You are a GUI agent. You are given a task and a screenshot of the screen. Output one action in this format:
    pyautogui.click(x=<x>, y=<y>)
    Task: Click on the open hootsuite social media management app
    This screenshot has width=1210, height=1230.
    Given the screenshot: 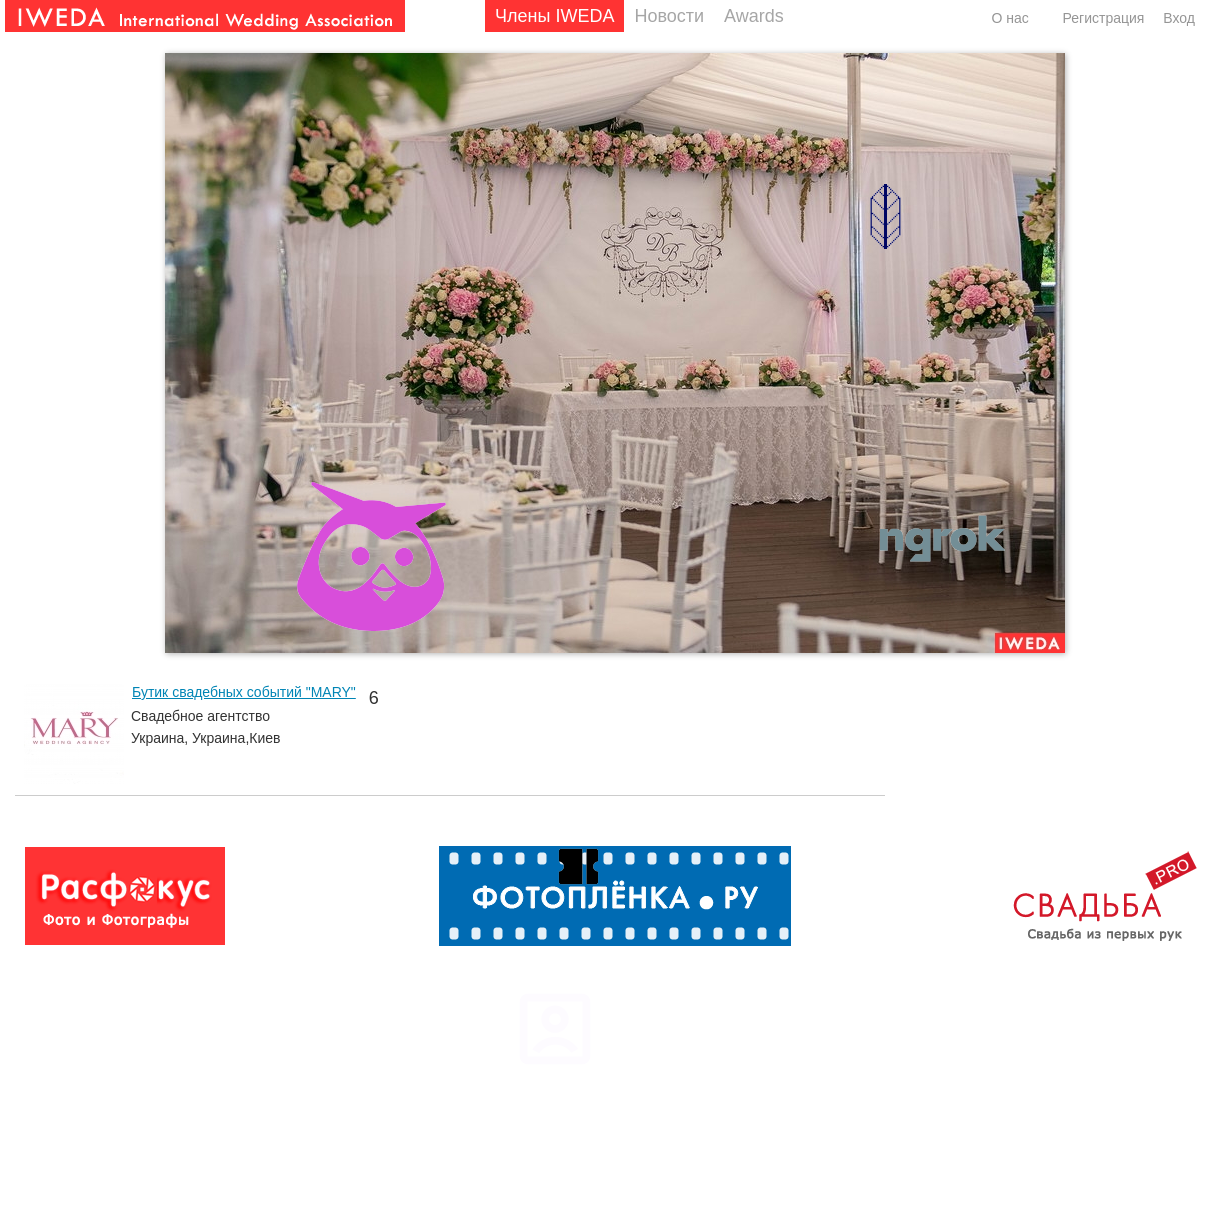 What is the action you would take?
    pyautogui.click(x=371, y=556)
    